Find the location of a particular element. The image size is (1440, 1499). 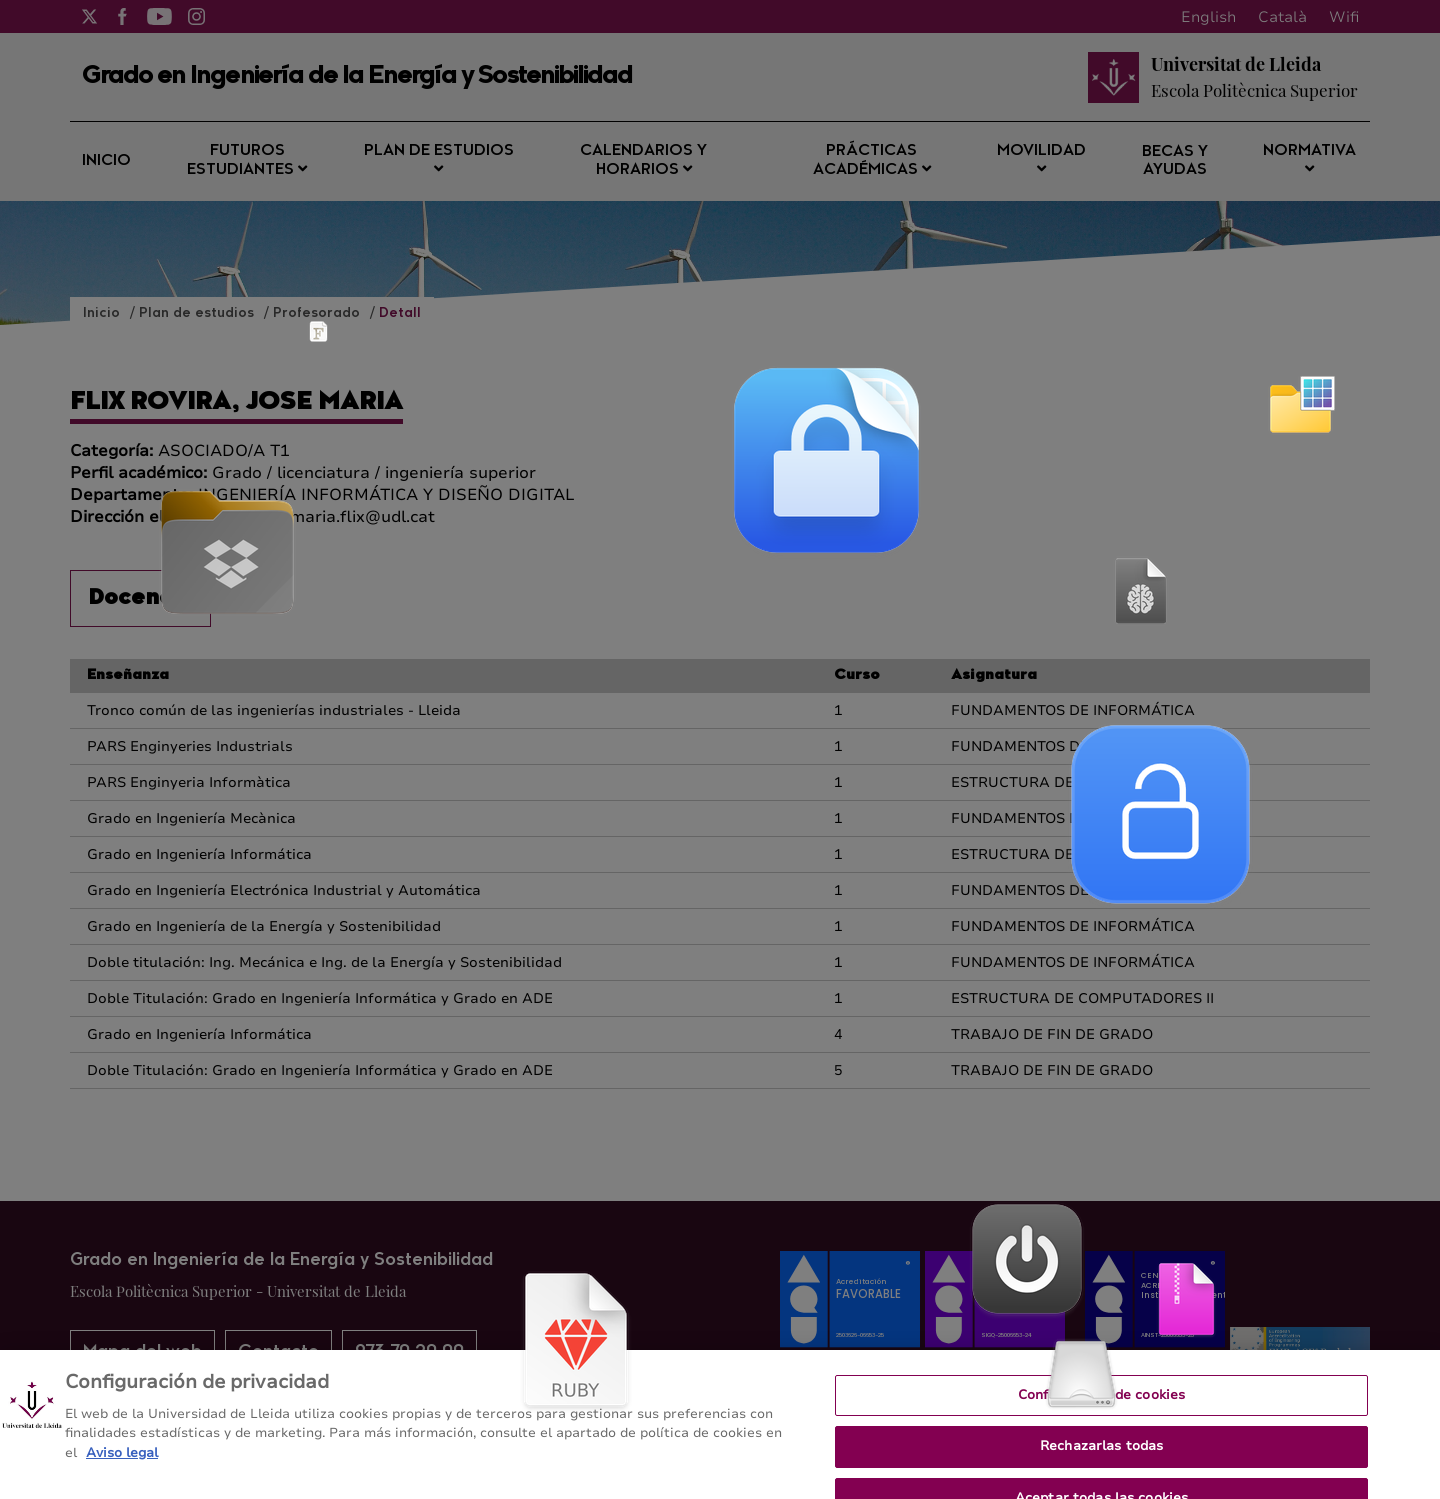

access scanner device settings is located at coordinates (1081, 1374).